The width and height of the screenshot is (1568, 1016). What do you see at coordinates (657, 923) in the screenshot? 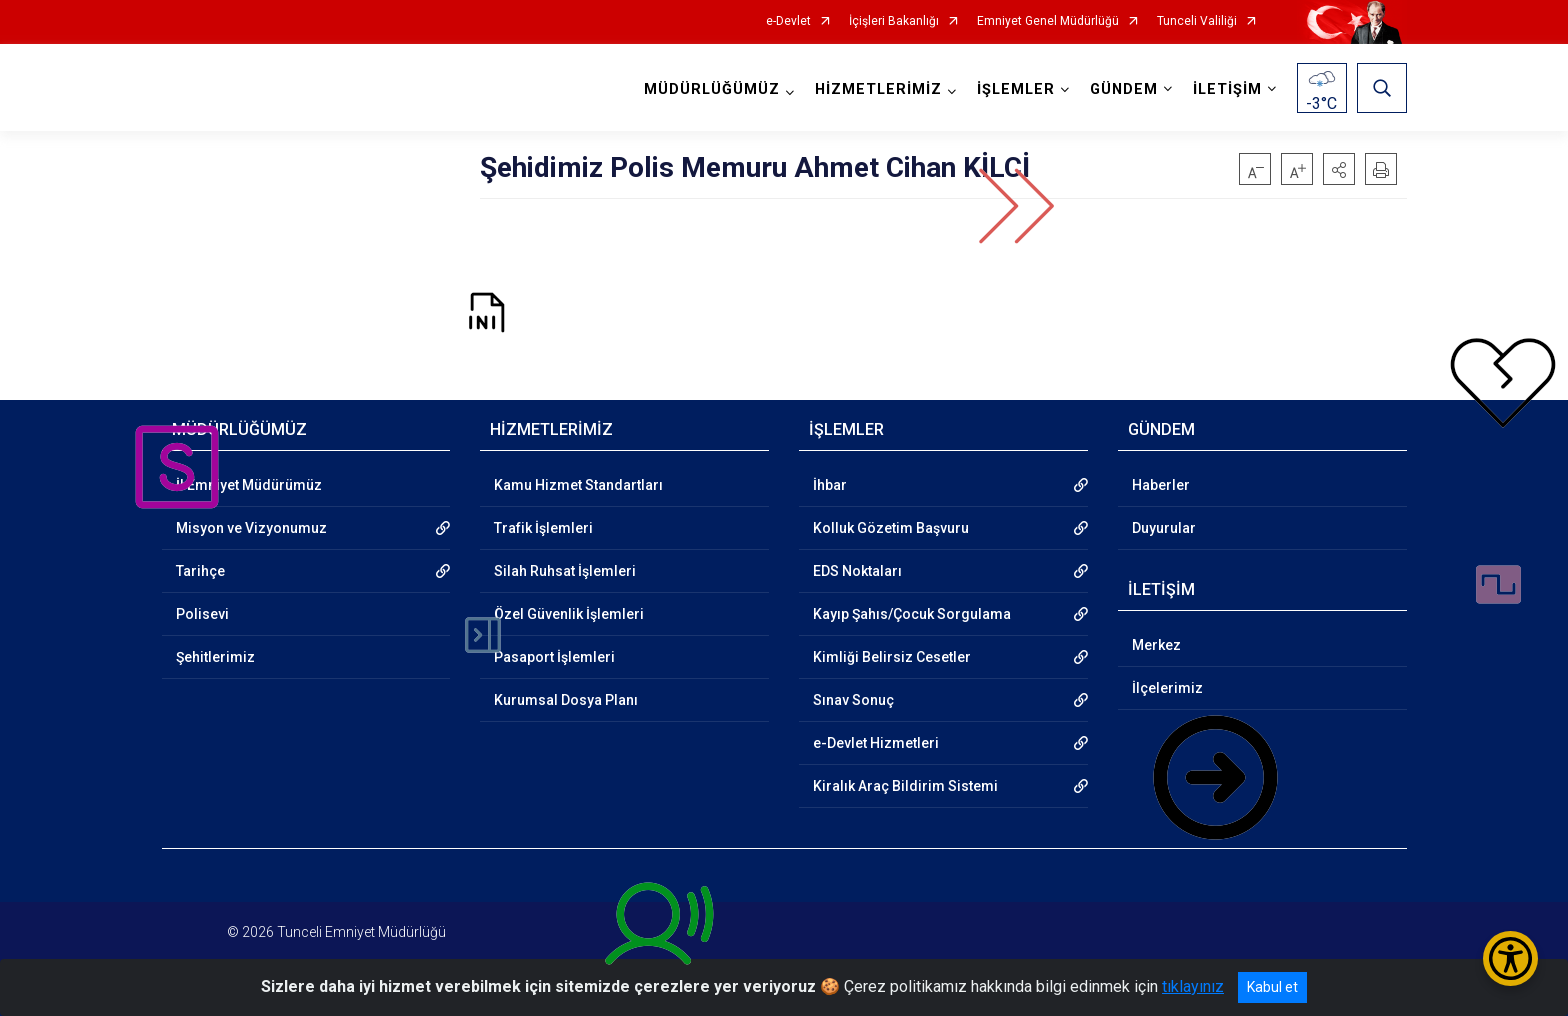
I see `user is speaking or broadcasting audio` at bounding box center [657, 923].